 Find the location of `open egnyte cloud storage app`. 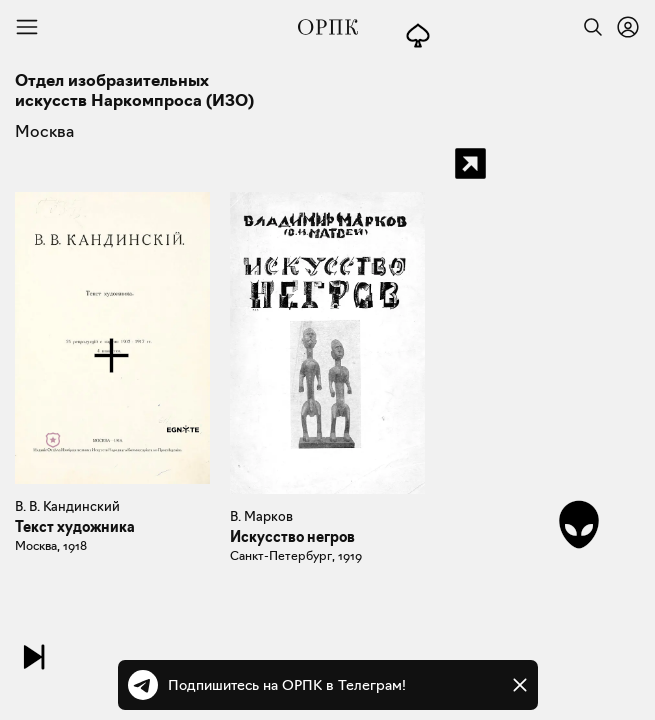

open egnyte cloud storage app is located at coordinates (183, 429).